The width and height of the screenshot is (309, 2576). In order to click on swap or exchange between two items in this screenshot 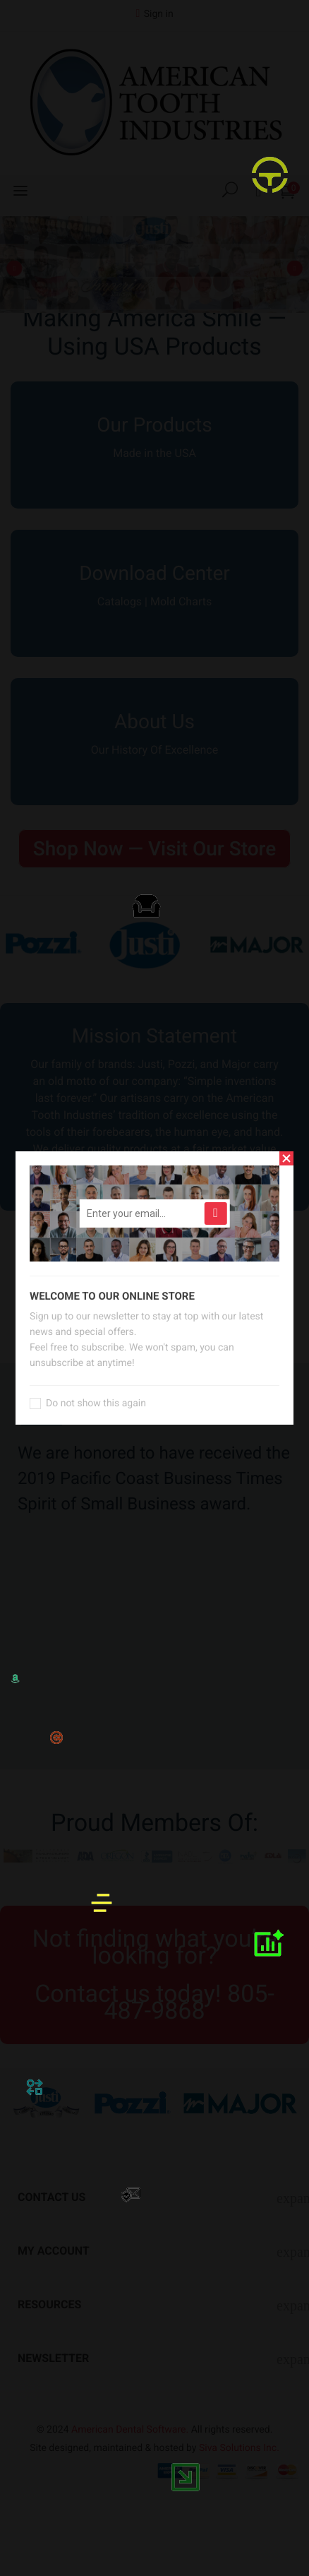, I will do `click(35, 2087)`.